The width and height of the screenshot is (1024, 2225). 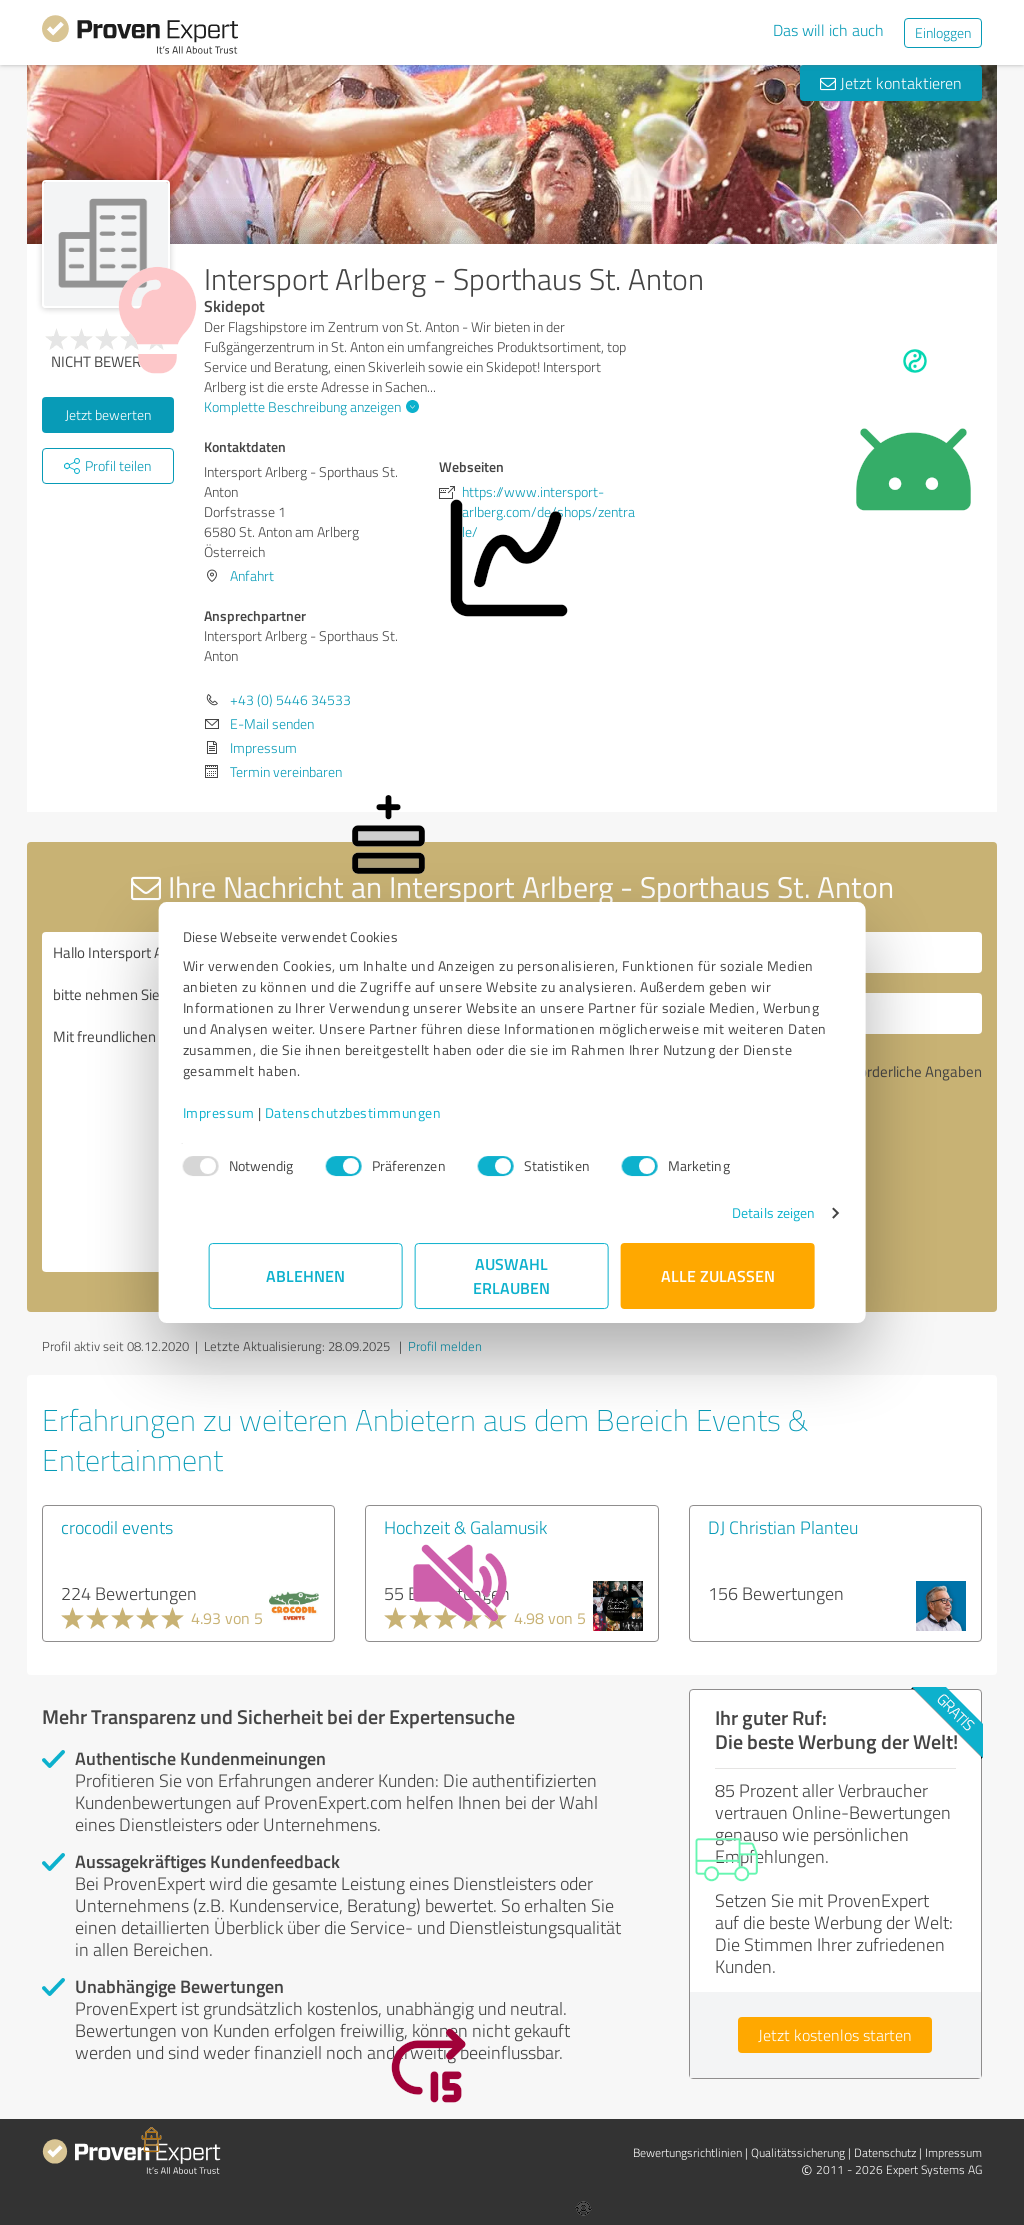 I want to click on skip forward 15 seconds, so click(x=430, y=2067).